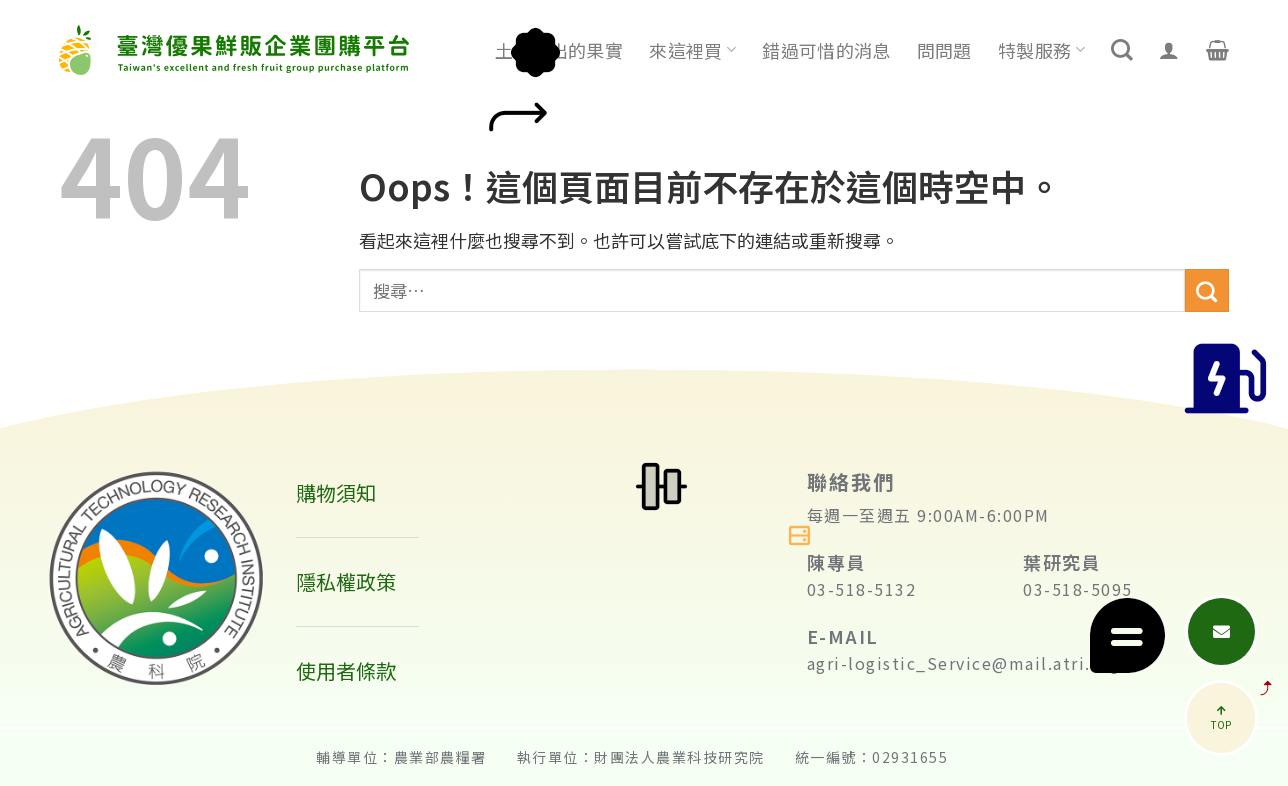 This screenshot has height=786, width=1288. What do you see at coordinates (1266, 688) in the screenshot?
I see `go back and up in navigation` at bounding box center [1266, 688].